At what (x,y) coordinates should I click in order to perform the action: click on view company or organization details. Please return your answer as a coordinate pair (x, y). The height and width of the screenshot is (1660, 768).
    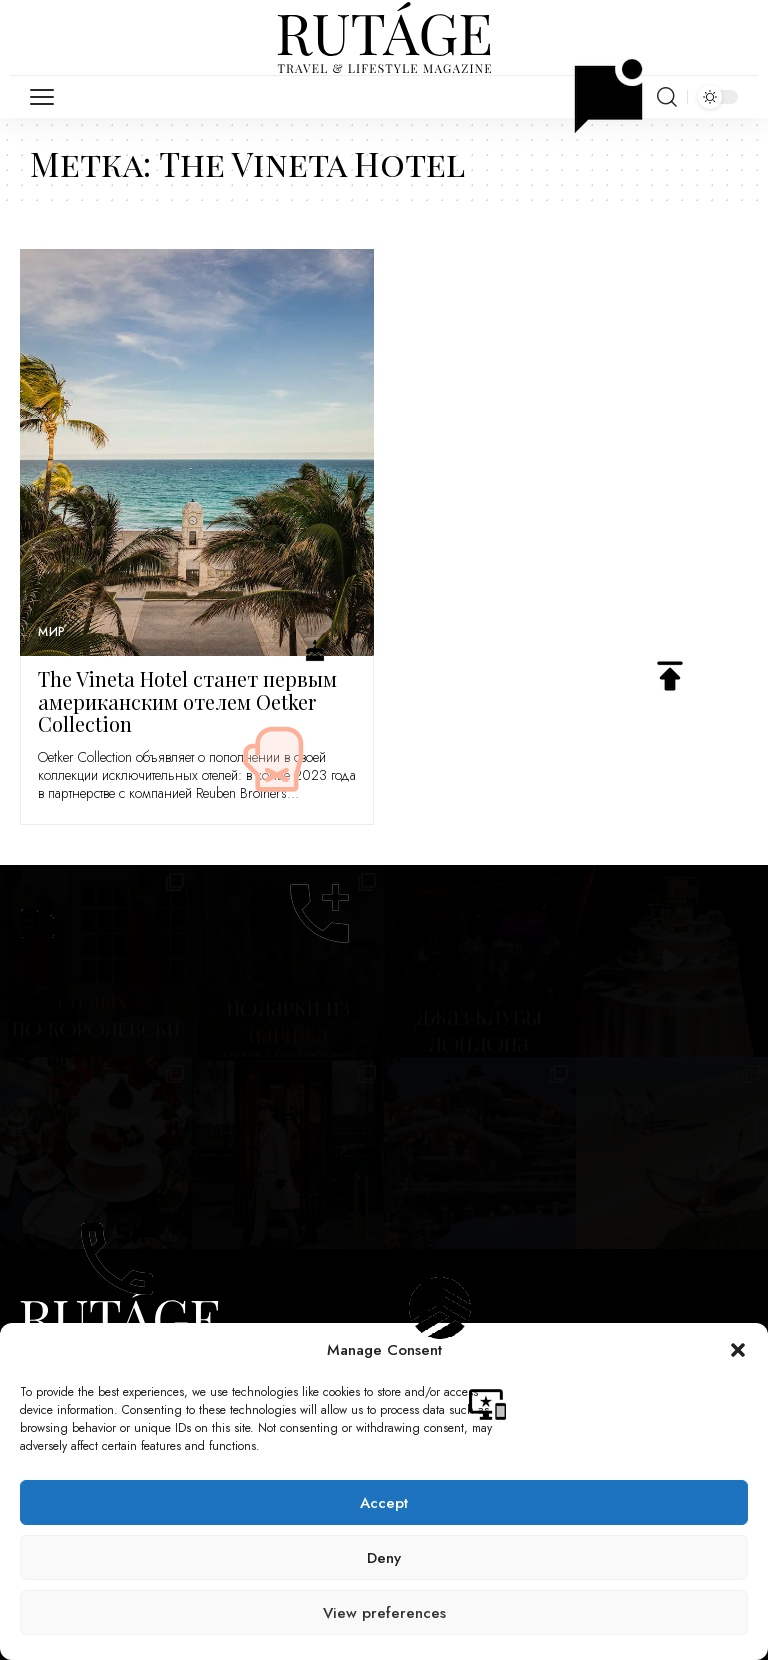
    Looking at the image, I should click on (37, 923).